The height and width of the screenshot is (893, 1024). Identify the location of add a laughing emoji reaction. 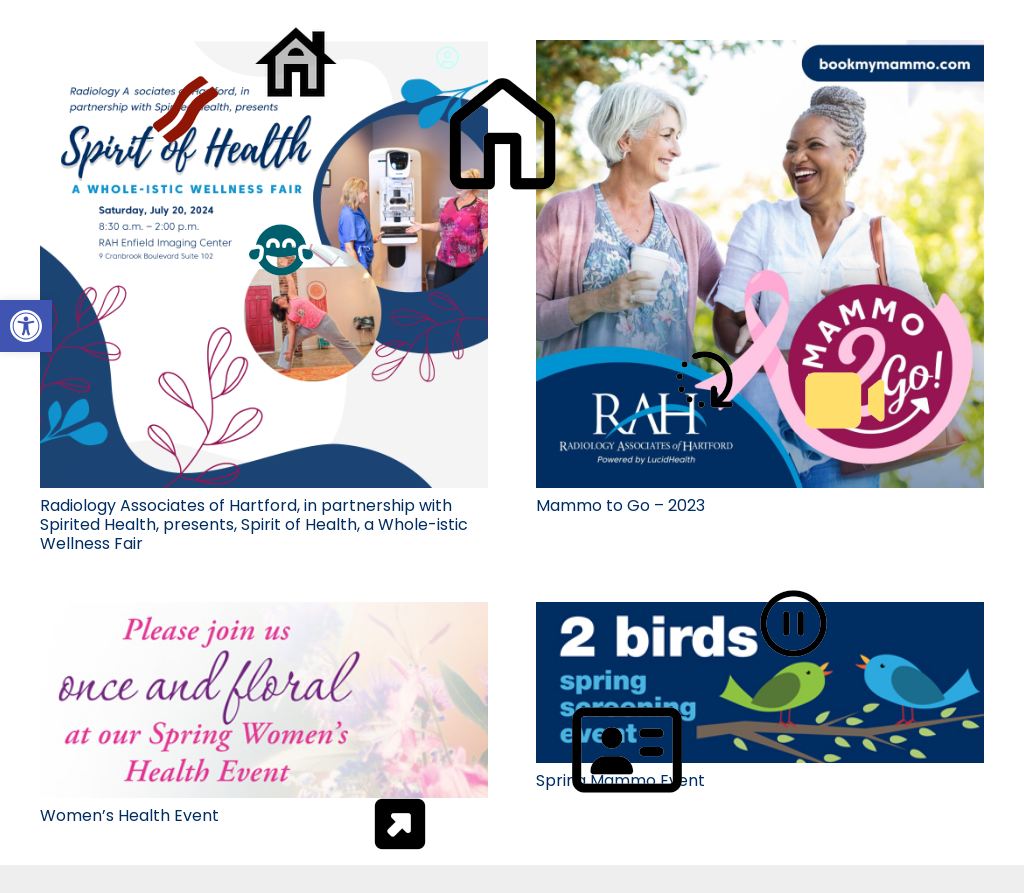
(281, 250).